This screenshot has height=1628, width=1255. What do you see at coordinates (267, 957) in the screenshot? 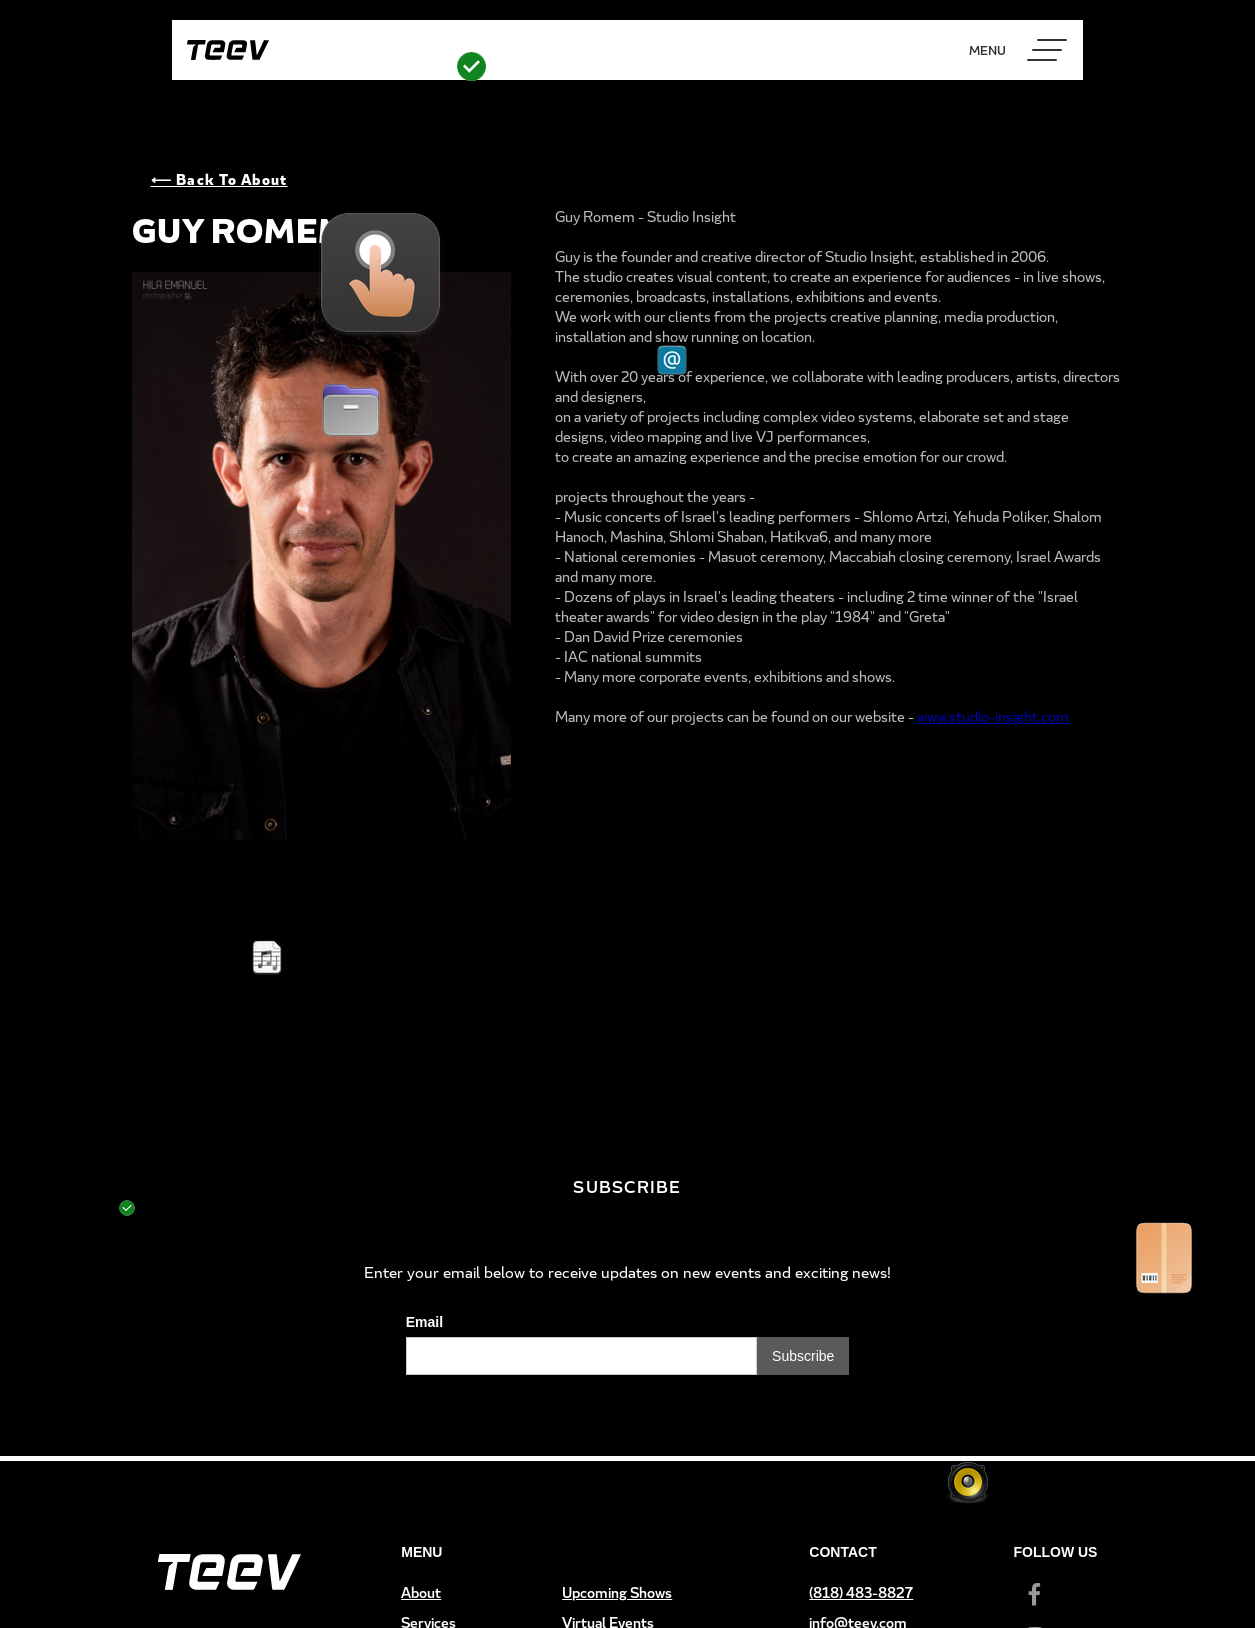
I see `an eMelody ringtone file` at bounding box center [267, 957].